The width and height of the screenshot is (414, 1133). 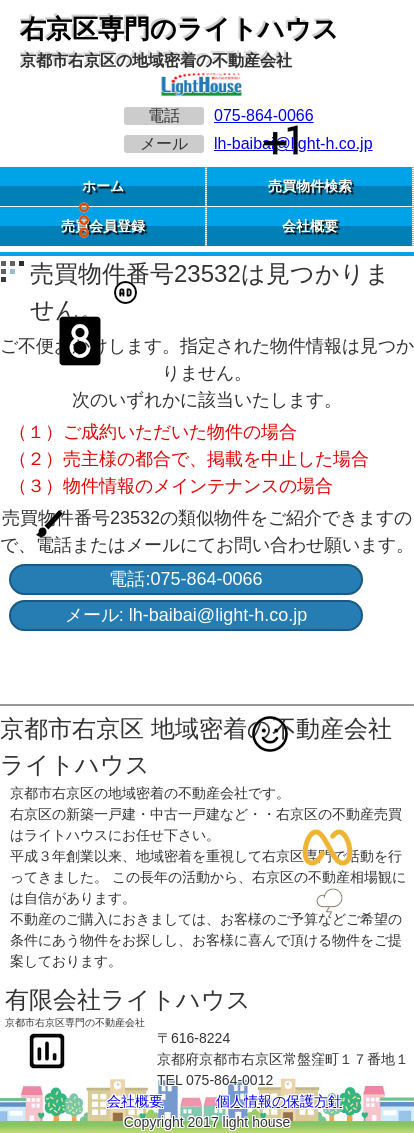 I want to click on open more options menu, so click(x=84, y=220).